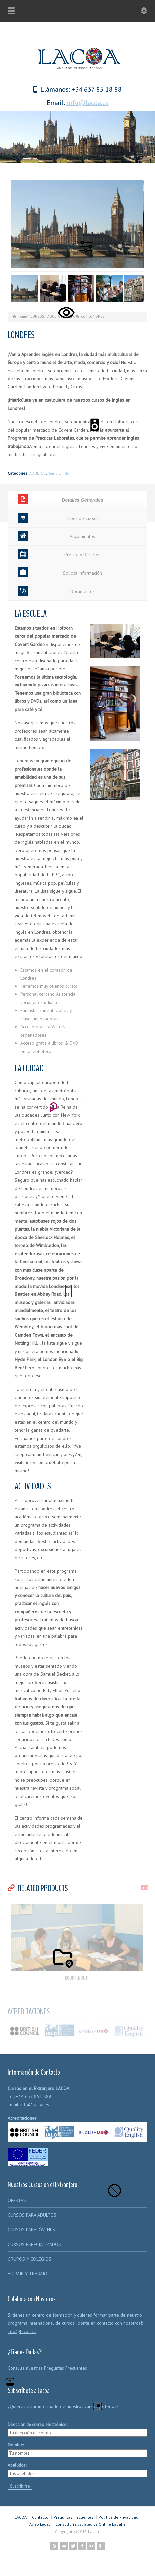  I want to click on adjust settings or preferences, so click(86, 247).